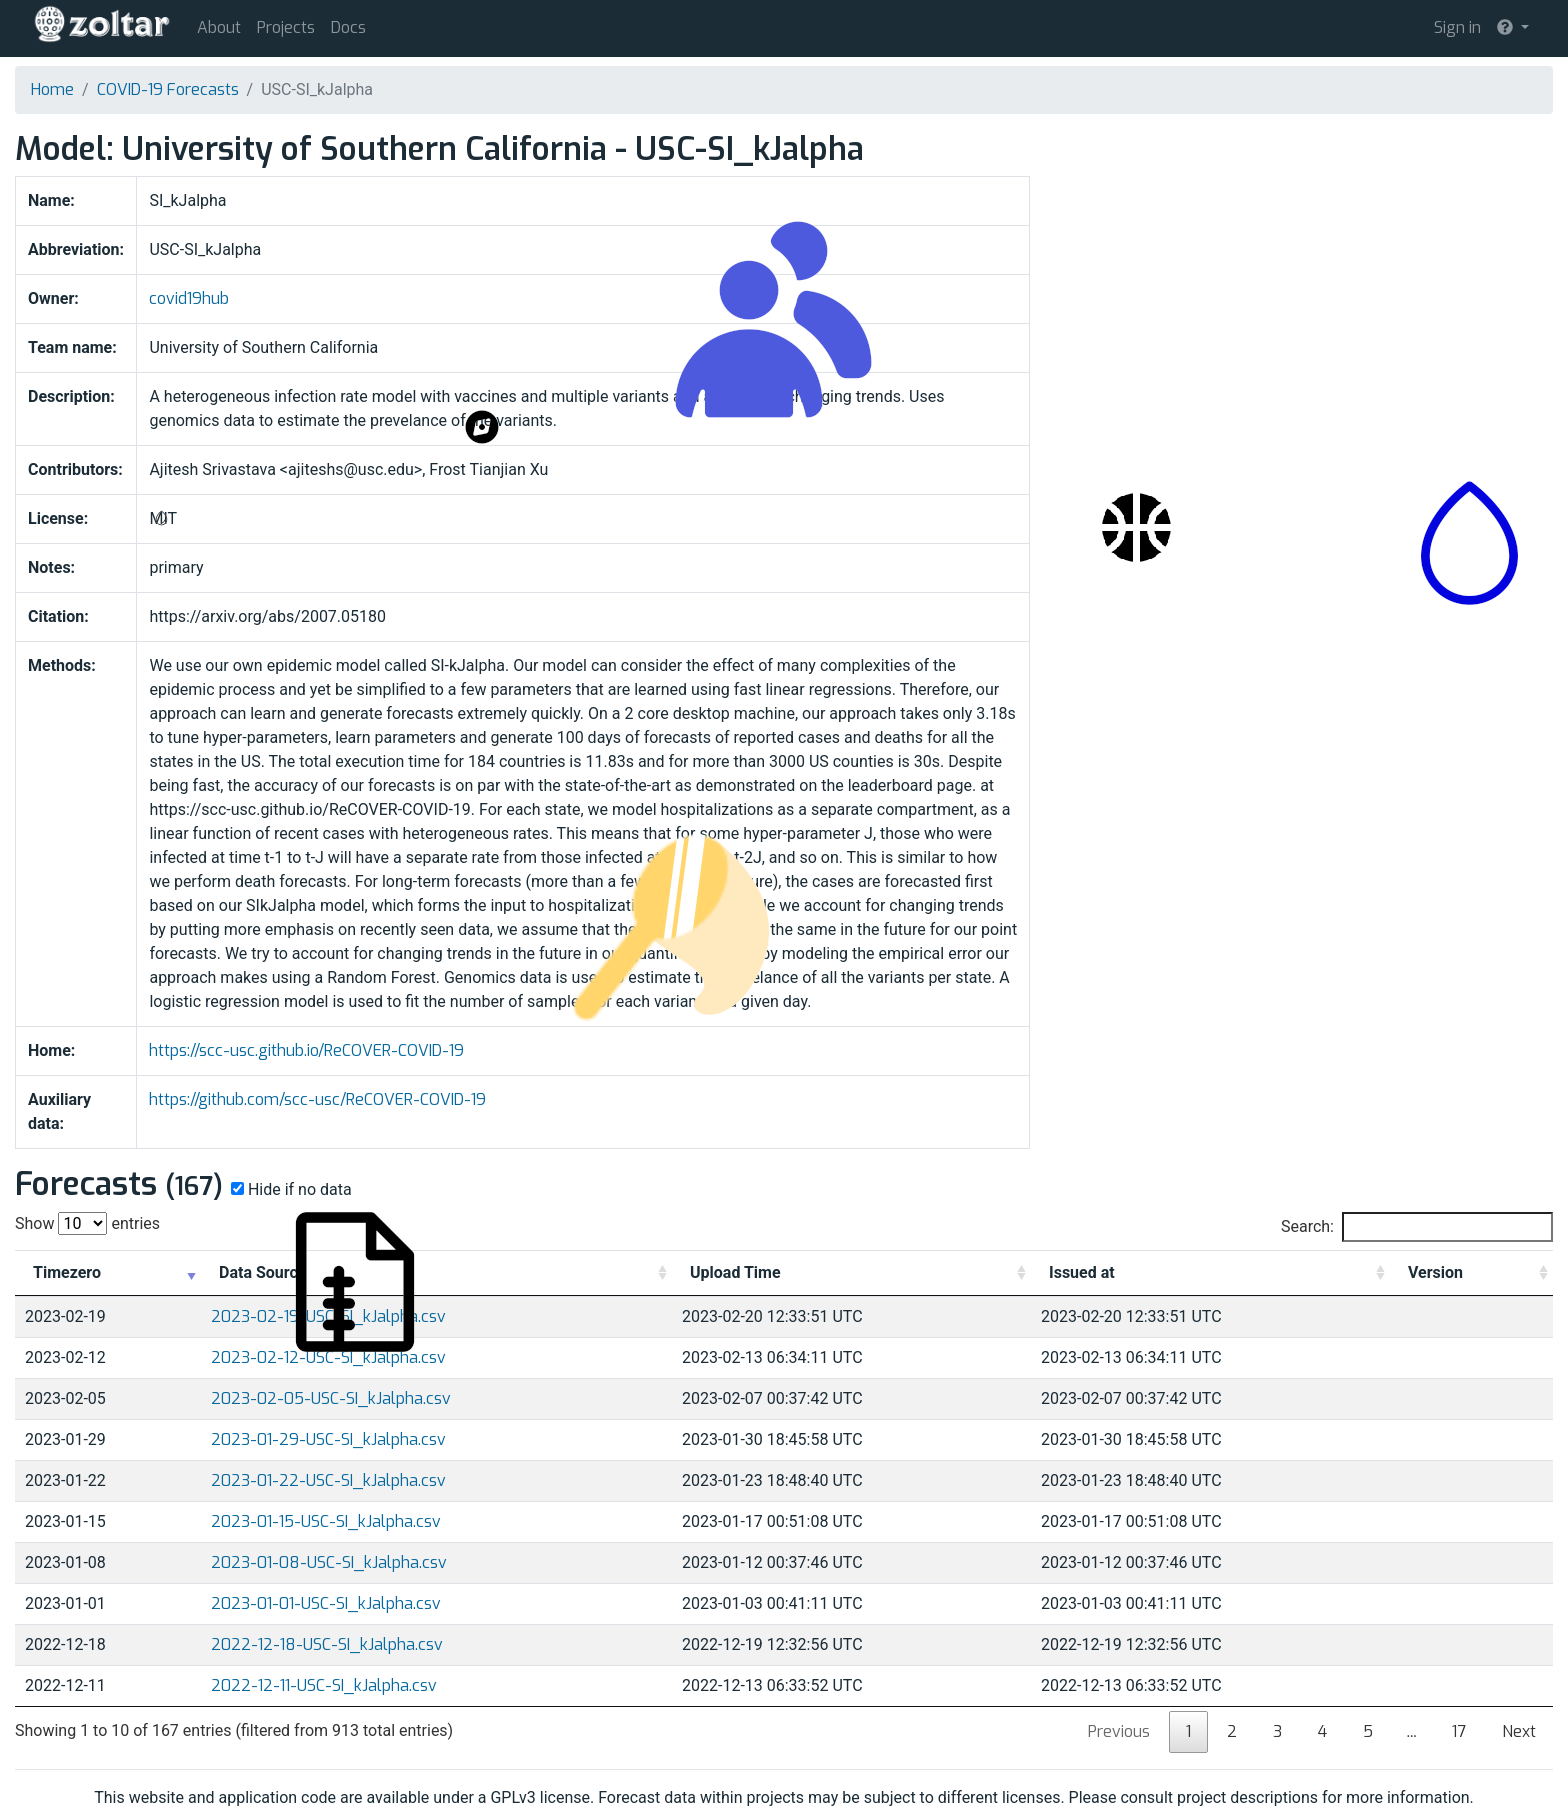 The image size is (1568, 1810). Describe the element at coordinates (355, 1282) in the screenshot. I see `access compressed or archived files` at that location.